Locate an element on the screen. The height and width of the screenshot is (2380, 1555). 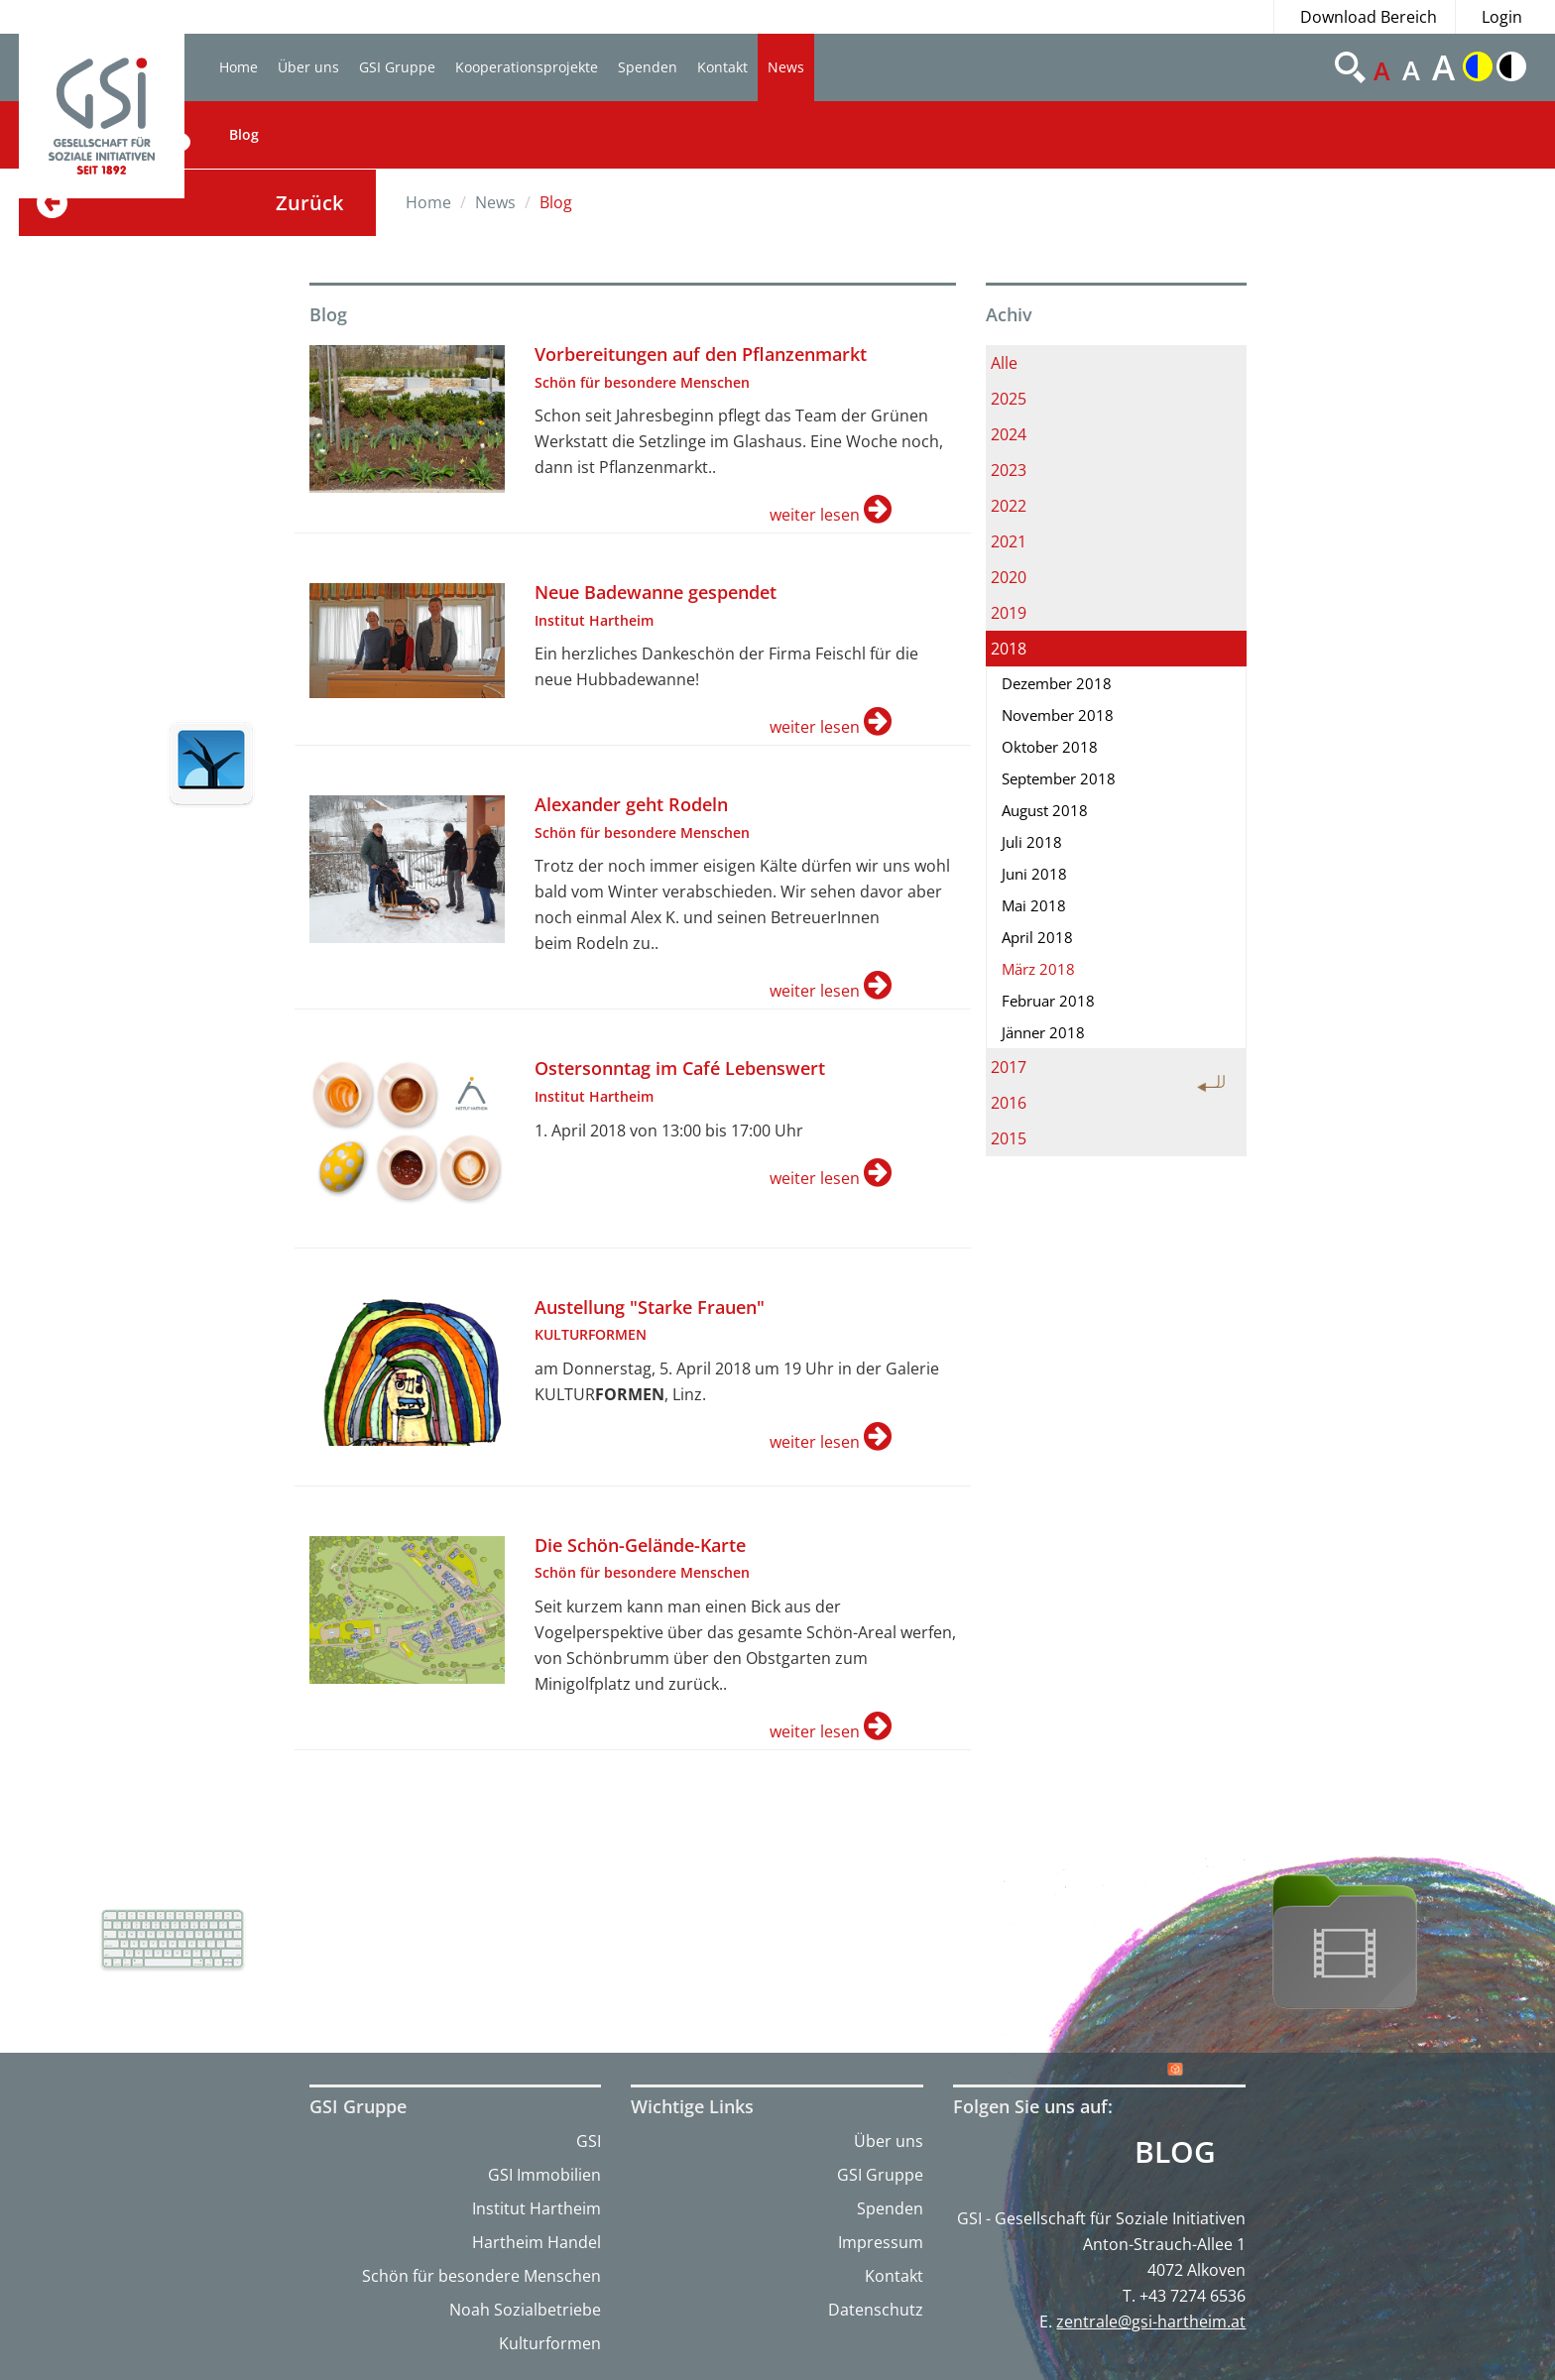
open your videos folder is located at coordinates (1345, 1942).